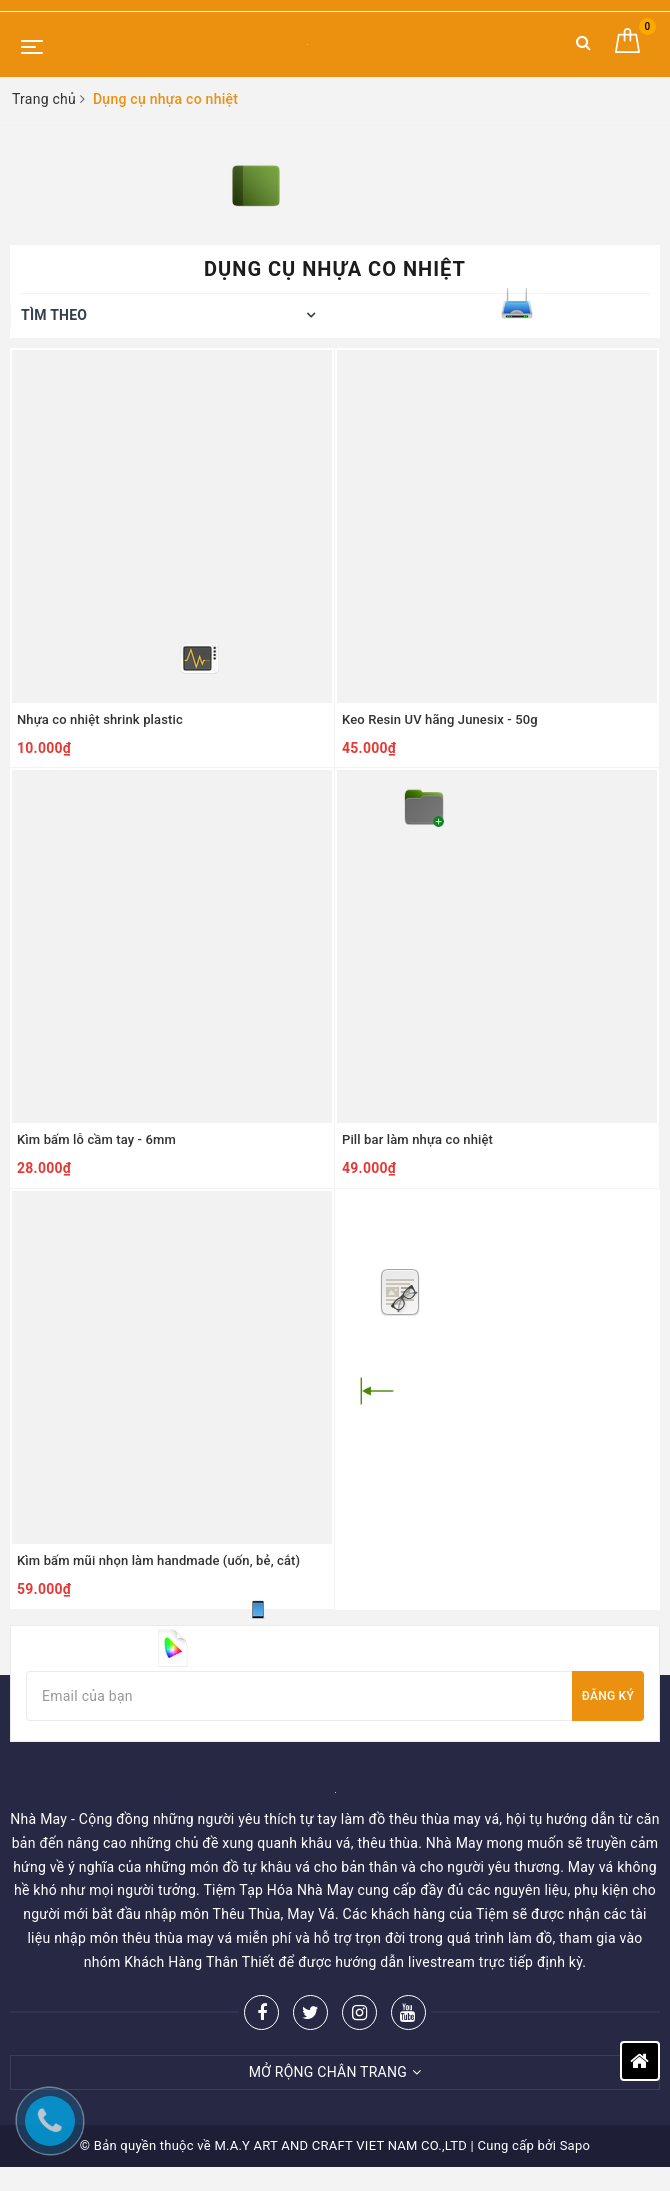 This screenshot has height=2191, width=670. I want to click on open color sync profile settings, so click(173, 1649).